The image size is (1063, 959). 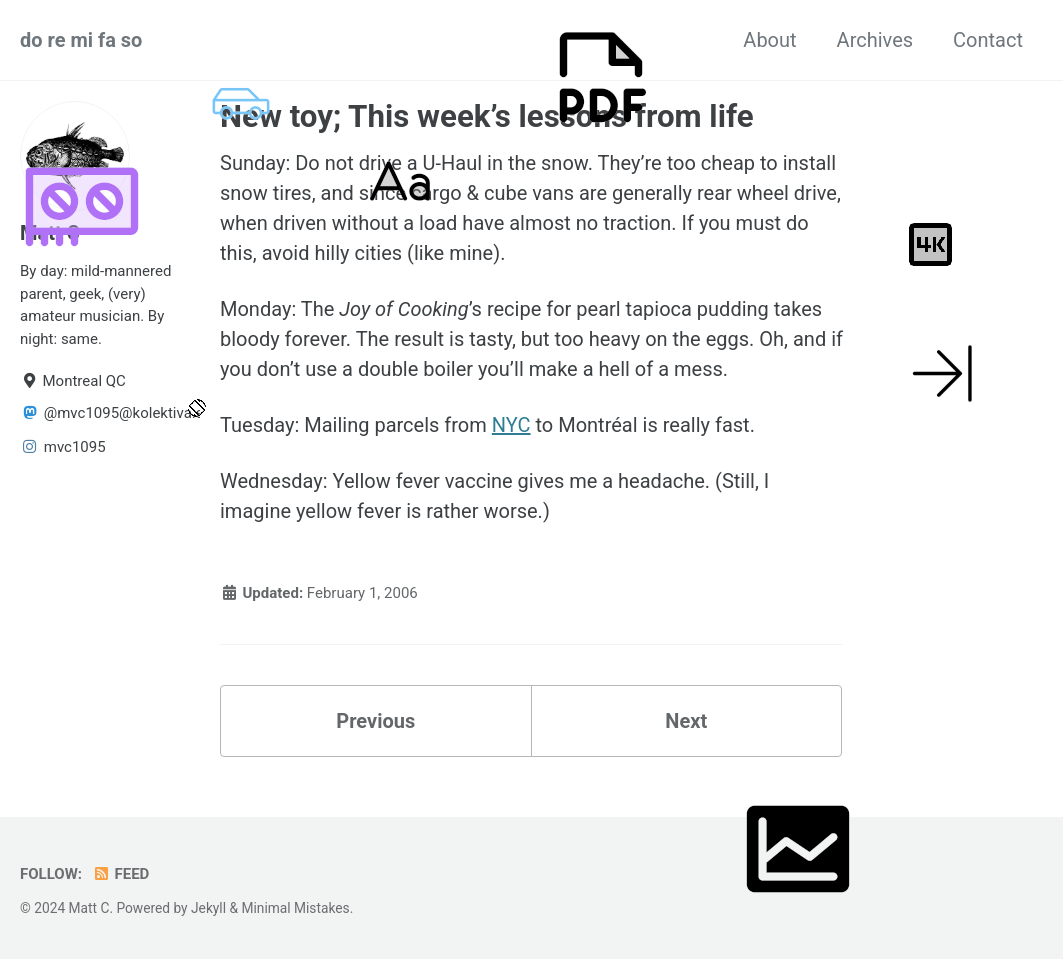 I want to click on access vehicle or car-related settings, so click(x=241, y=102).